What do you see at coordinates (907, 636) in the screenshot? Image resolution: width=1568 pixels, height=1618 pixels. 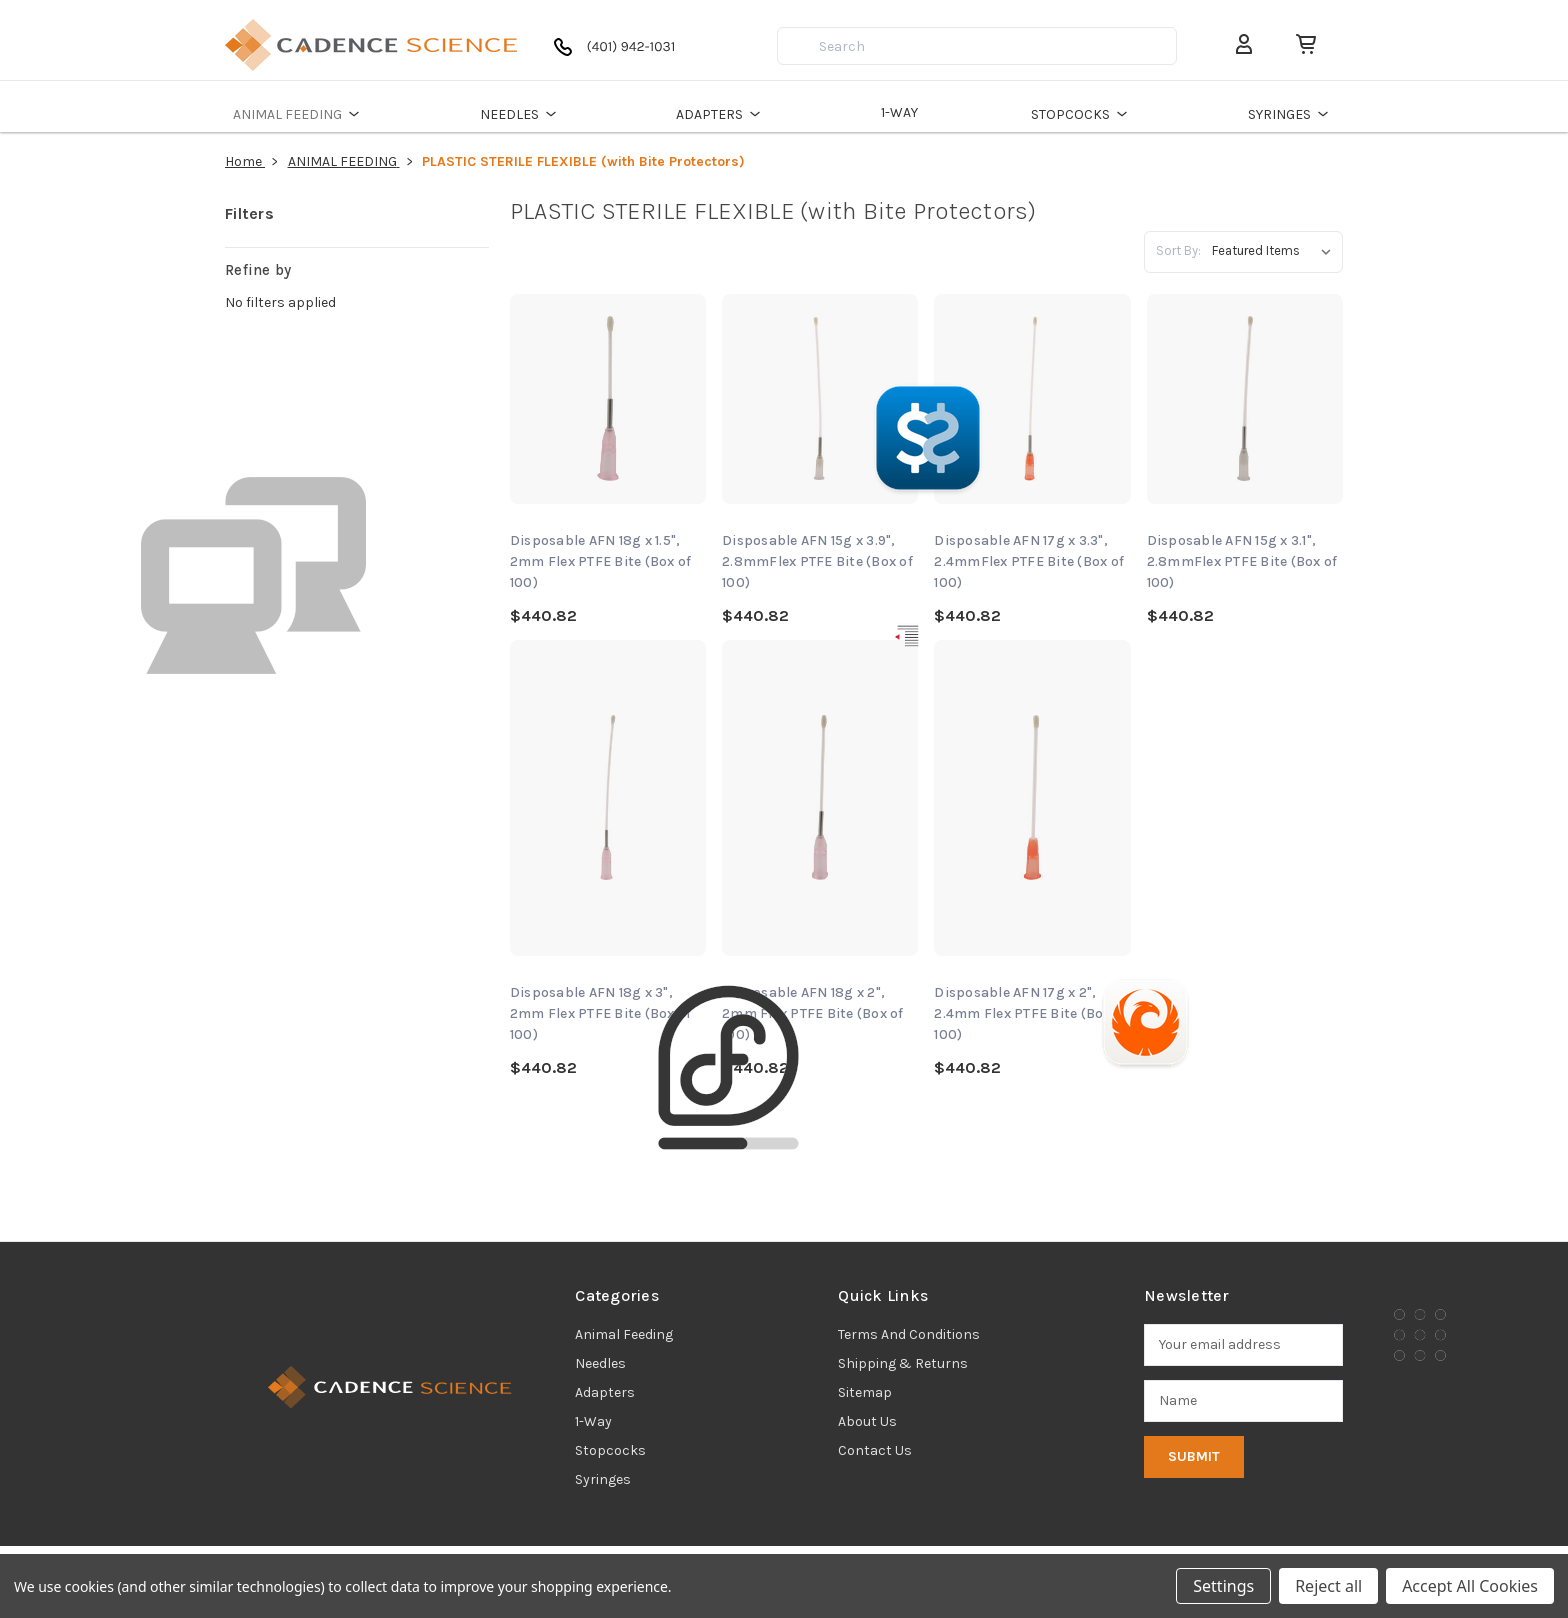 I see `decrease text indentation` at bounding box center [907, 636].